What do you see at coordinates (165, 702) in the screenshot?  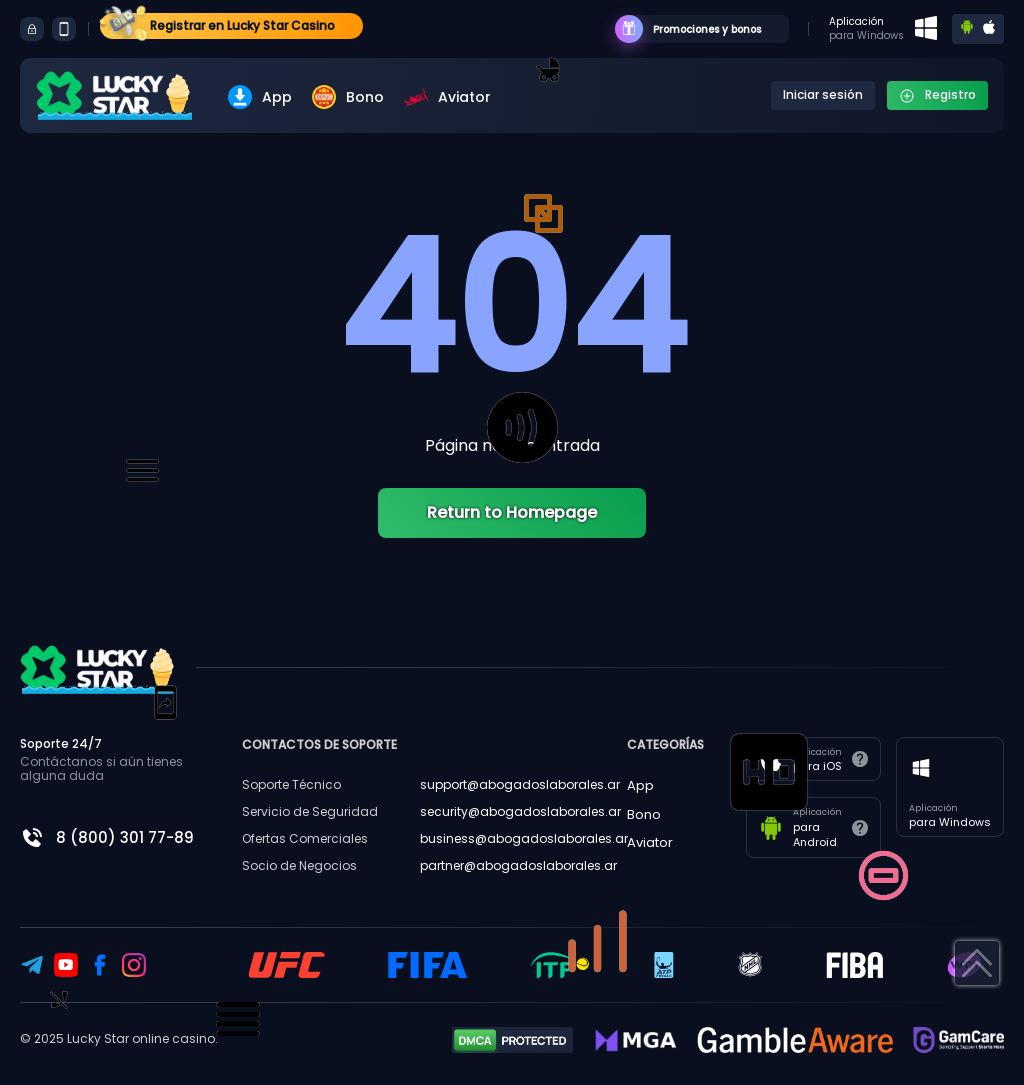 I see `share your mobile screen with others` at bounding box center [165, 702].